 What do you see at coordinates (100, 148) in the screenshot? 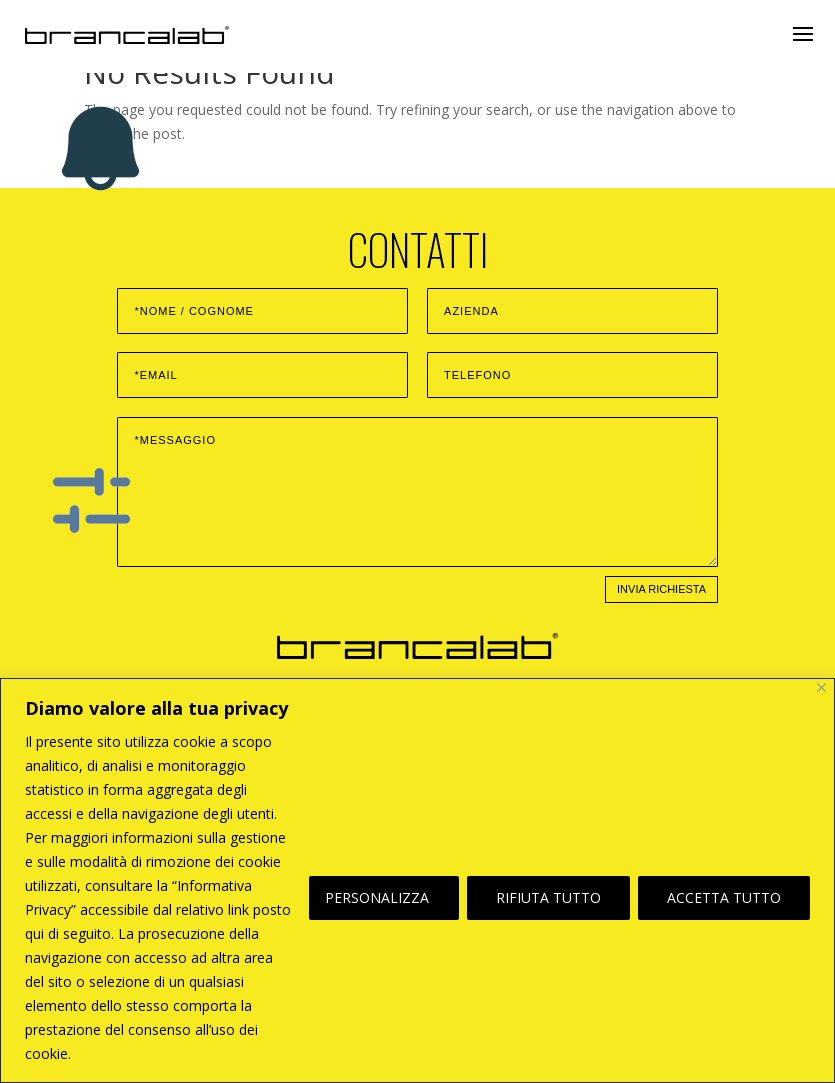
I see `view notifications` at bounding box center [100, 148].